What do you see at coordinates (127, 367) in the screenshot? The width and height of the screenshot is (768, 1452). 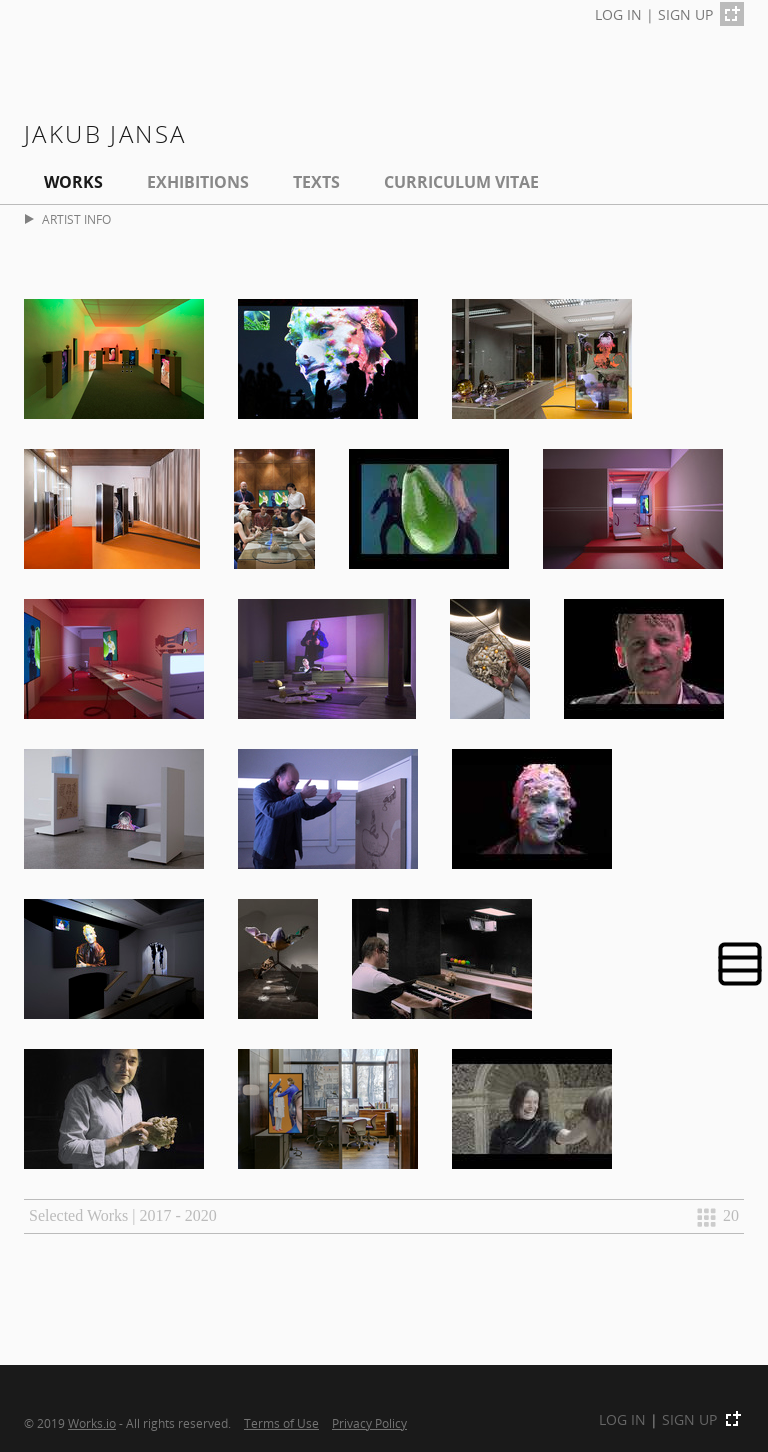 I see `open app grid or launcher` at bounding box center [127, 367].